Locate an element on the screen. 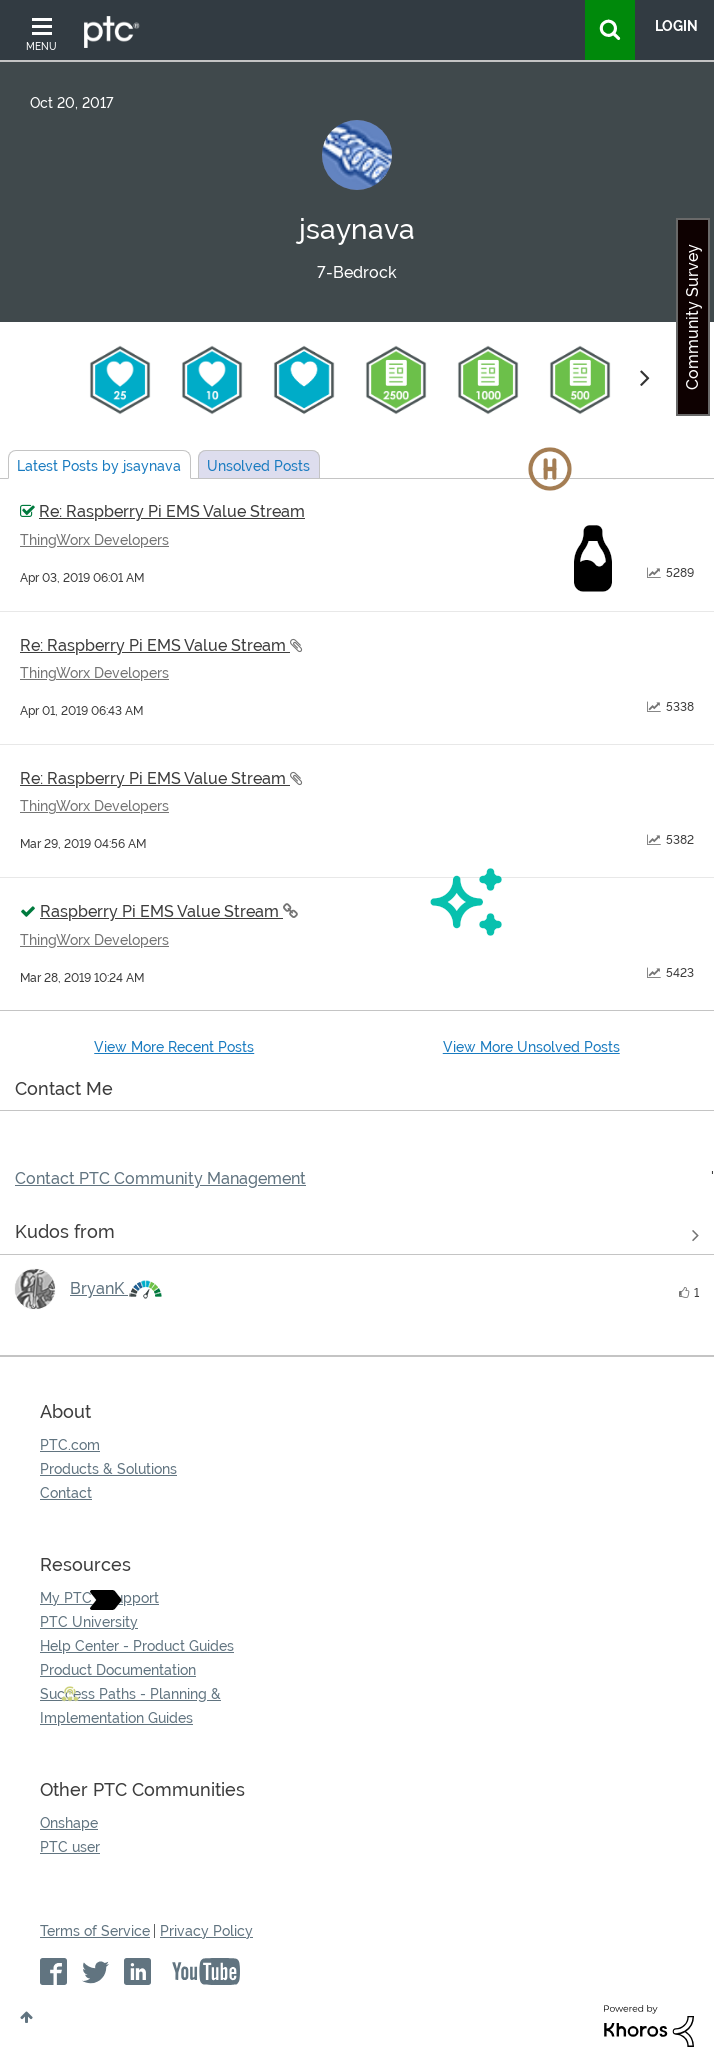  view beverage or drink options is located at coordinates (593, 560).